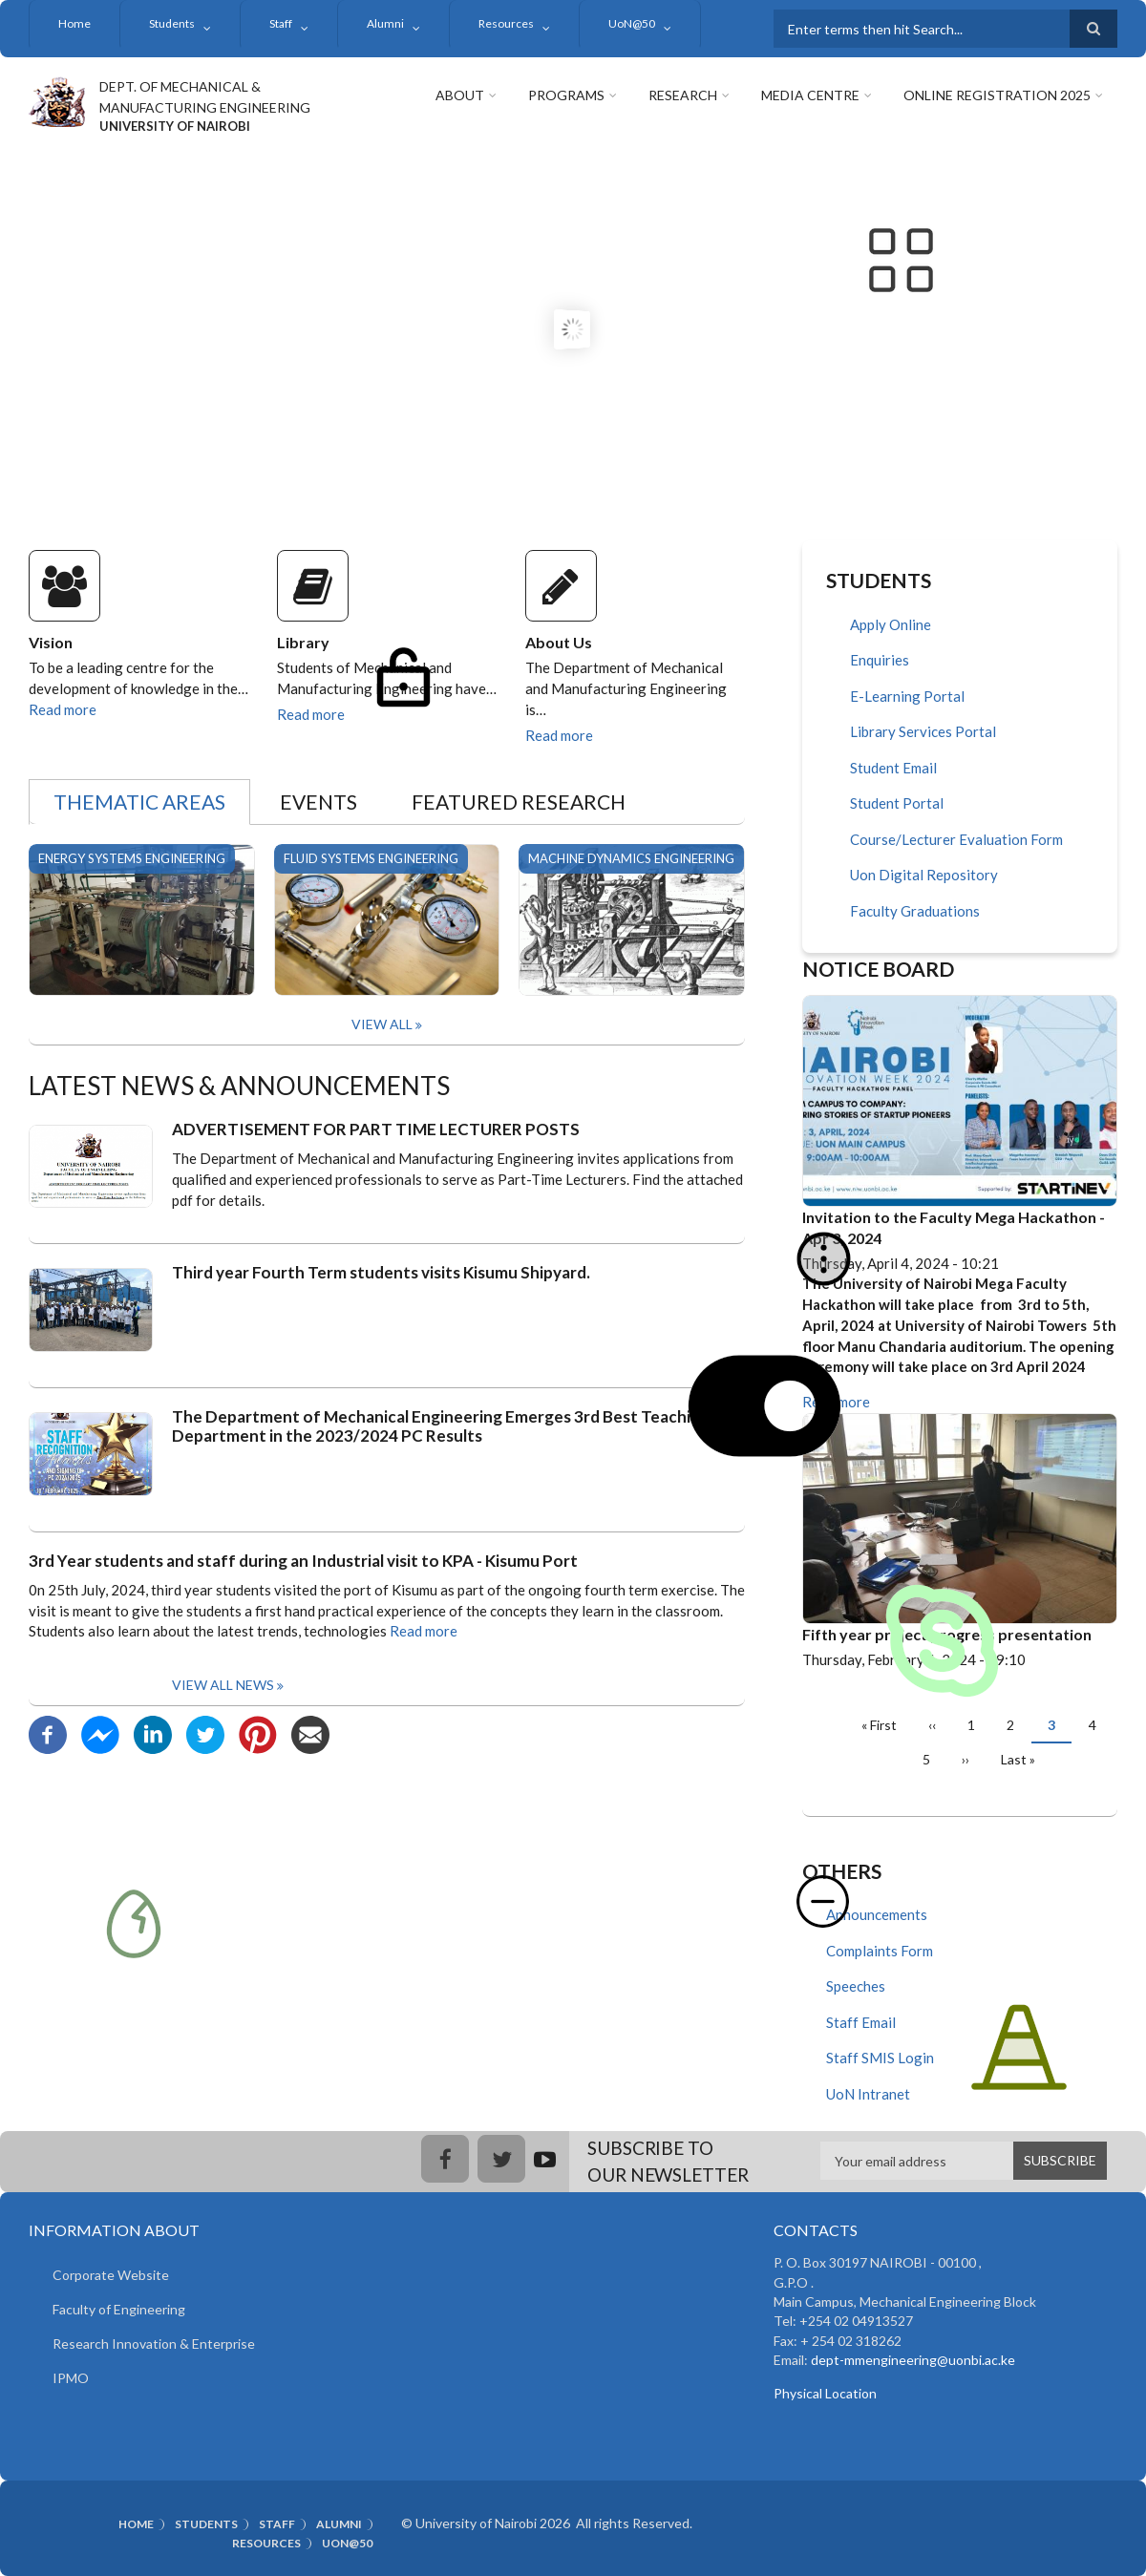 The width and height of the screenshot is (1146, 2576). Describe the element at coordinates (823, 1258) in the screenshot. I see `open more options menu` at that location.